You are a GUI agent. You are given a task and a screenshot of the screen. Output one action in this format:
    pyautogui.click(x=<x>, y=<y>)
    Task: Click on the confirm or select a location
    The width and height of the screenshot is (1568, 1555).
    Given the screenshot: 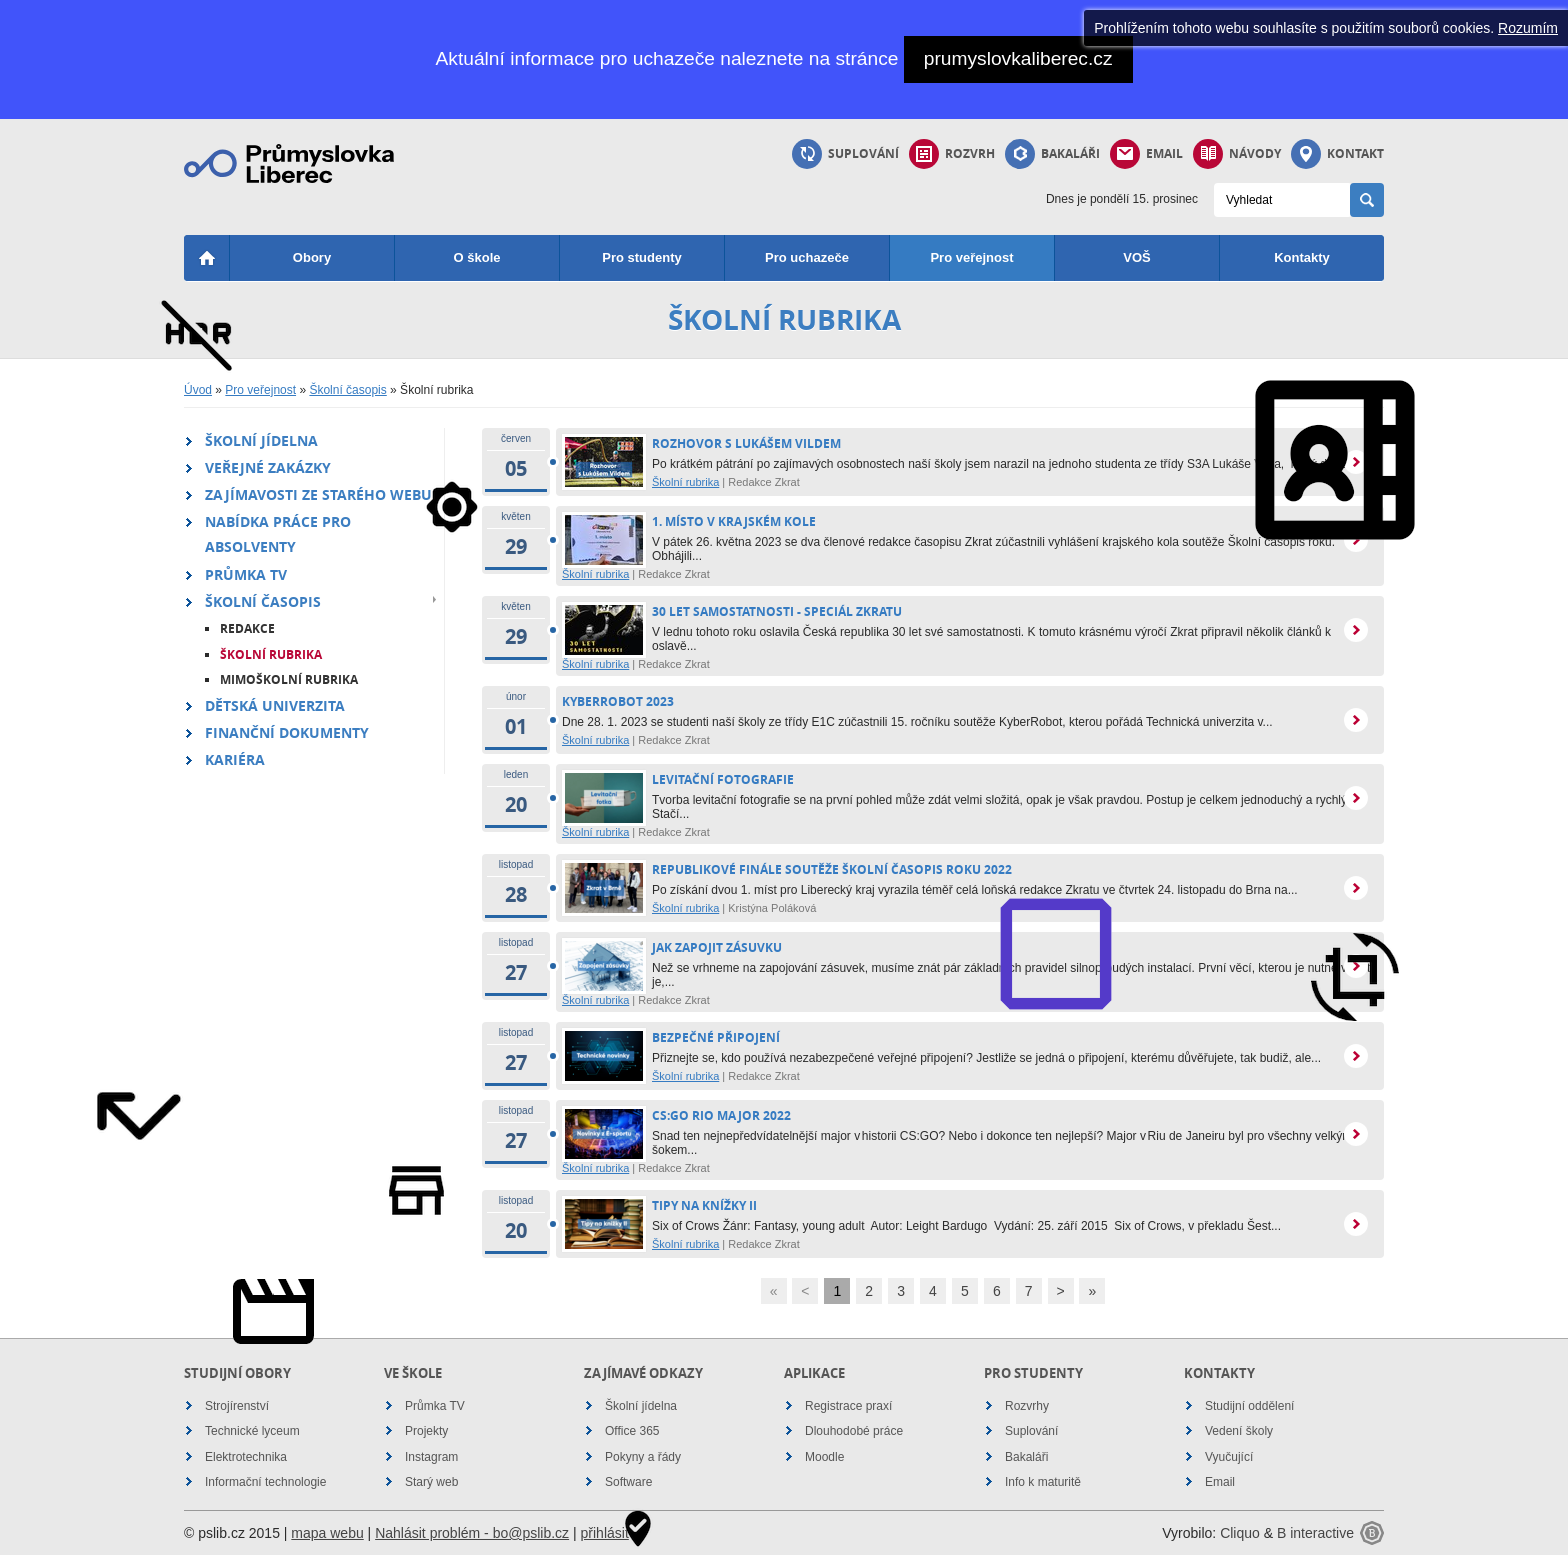 What is the action you would take?
    pyautogui.click(x=638, y=1529)
    